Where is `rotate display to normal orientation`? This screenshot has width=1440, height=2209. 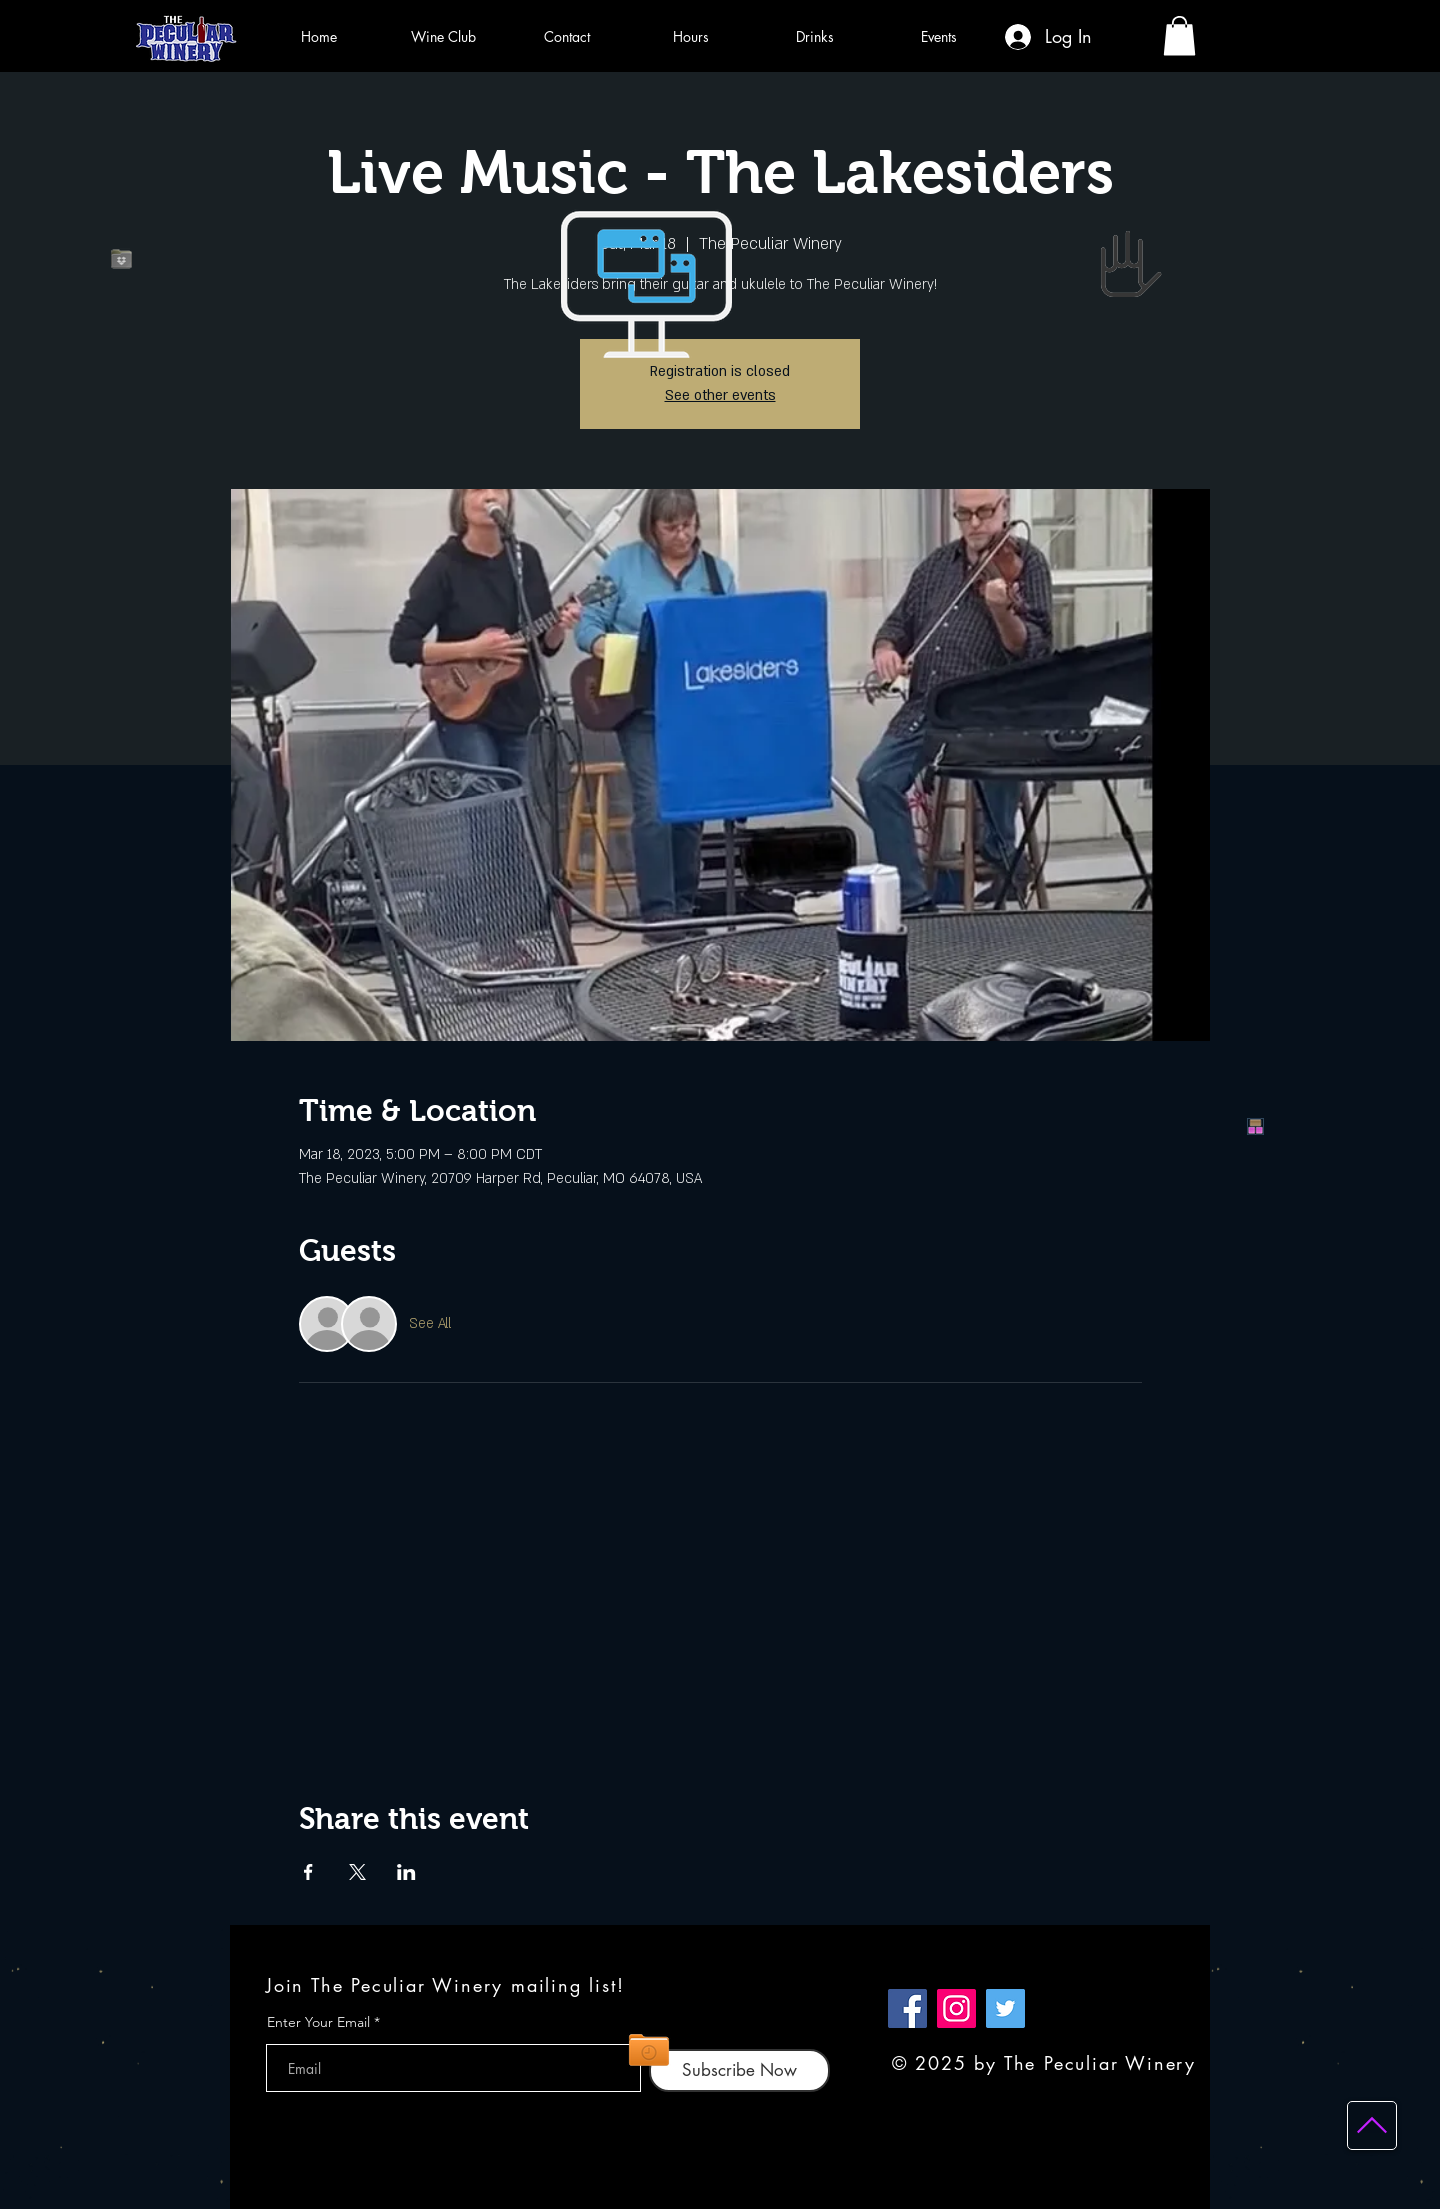
rotate display to normal orientation is located at coordinates (646, 284).